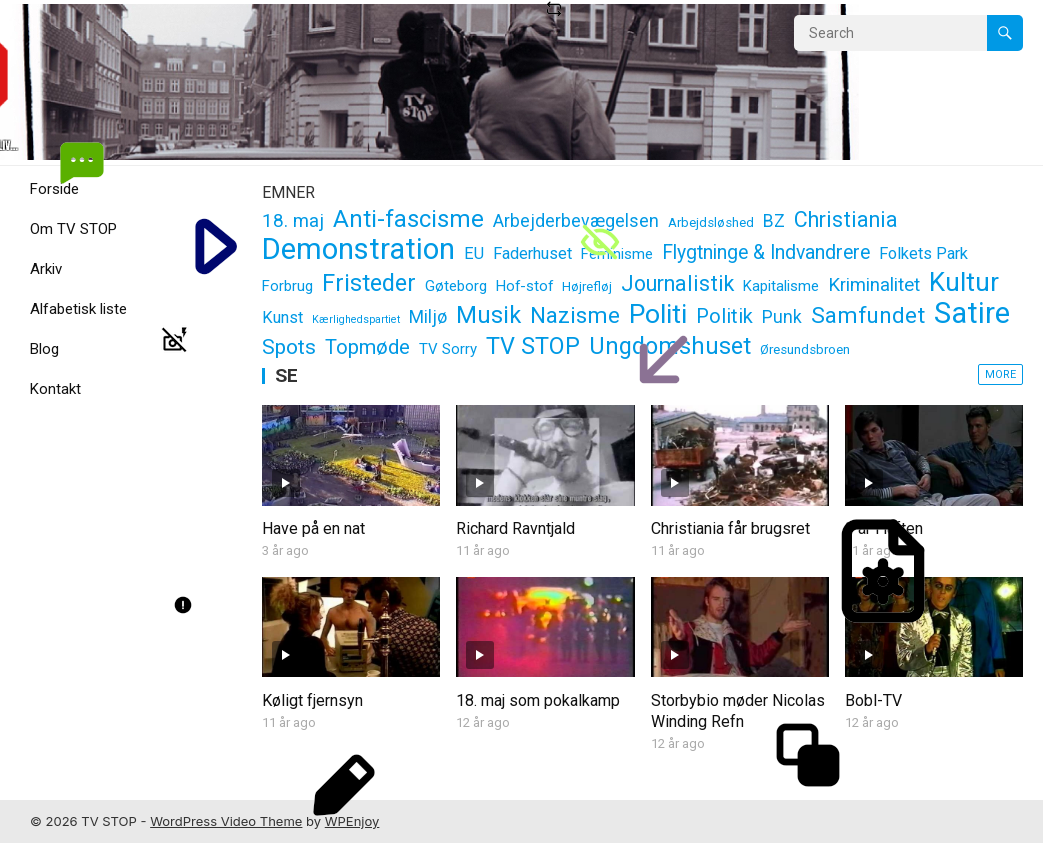  Describe the element at coordinates (883, 571) in the screenshot. I see `access file settings or preferences` at that location.